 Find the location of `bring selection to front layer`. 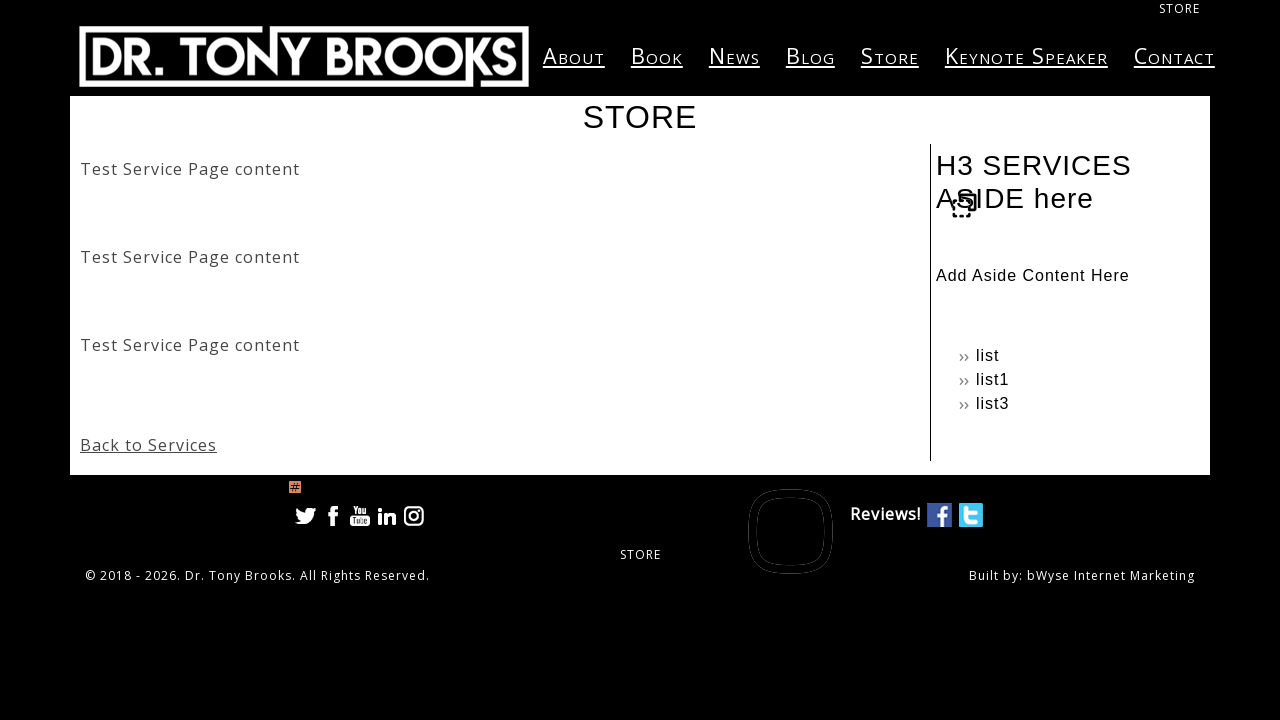

bring selection to front layer is located at coordinates (964, 205).